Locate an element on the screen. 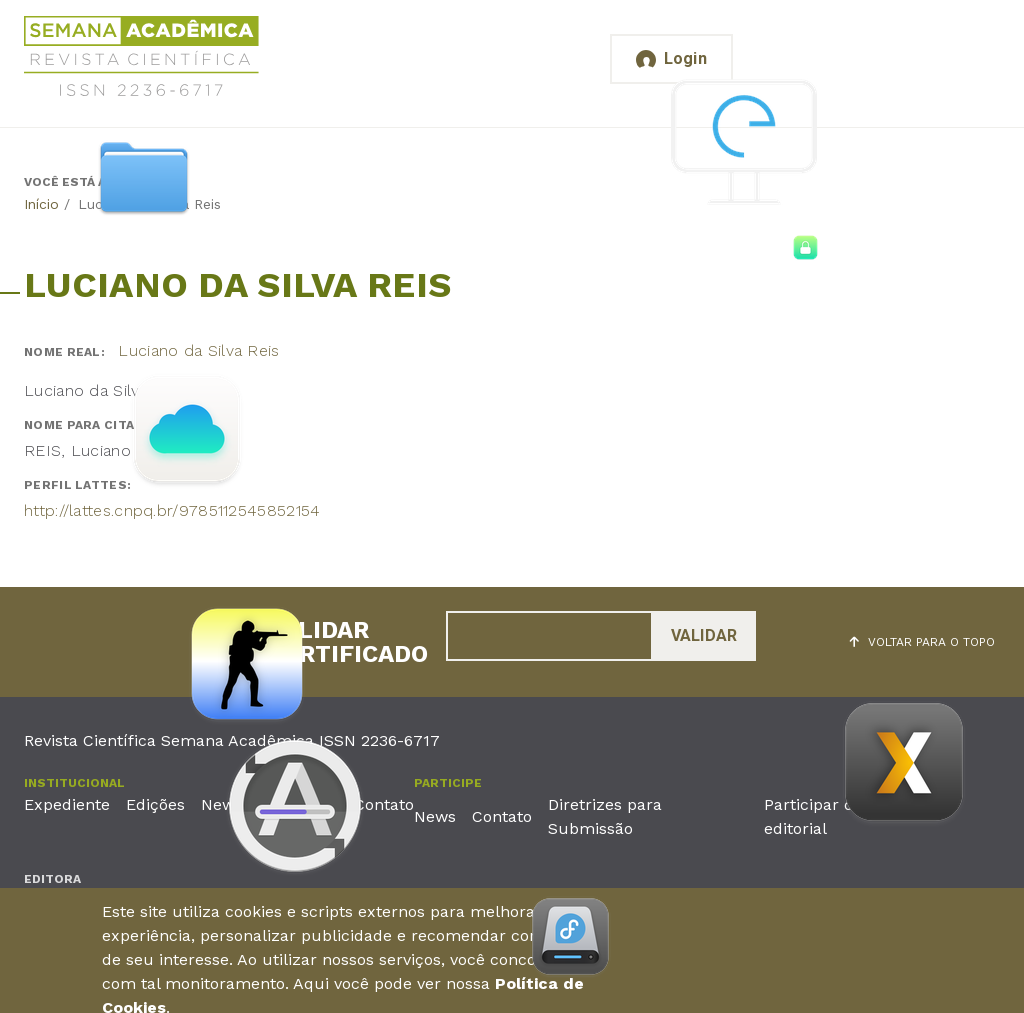 This screenshot has width=1024, height=1013. open folder to view files is located at coordinates (144, 177).